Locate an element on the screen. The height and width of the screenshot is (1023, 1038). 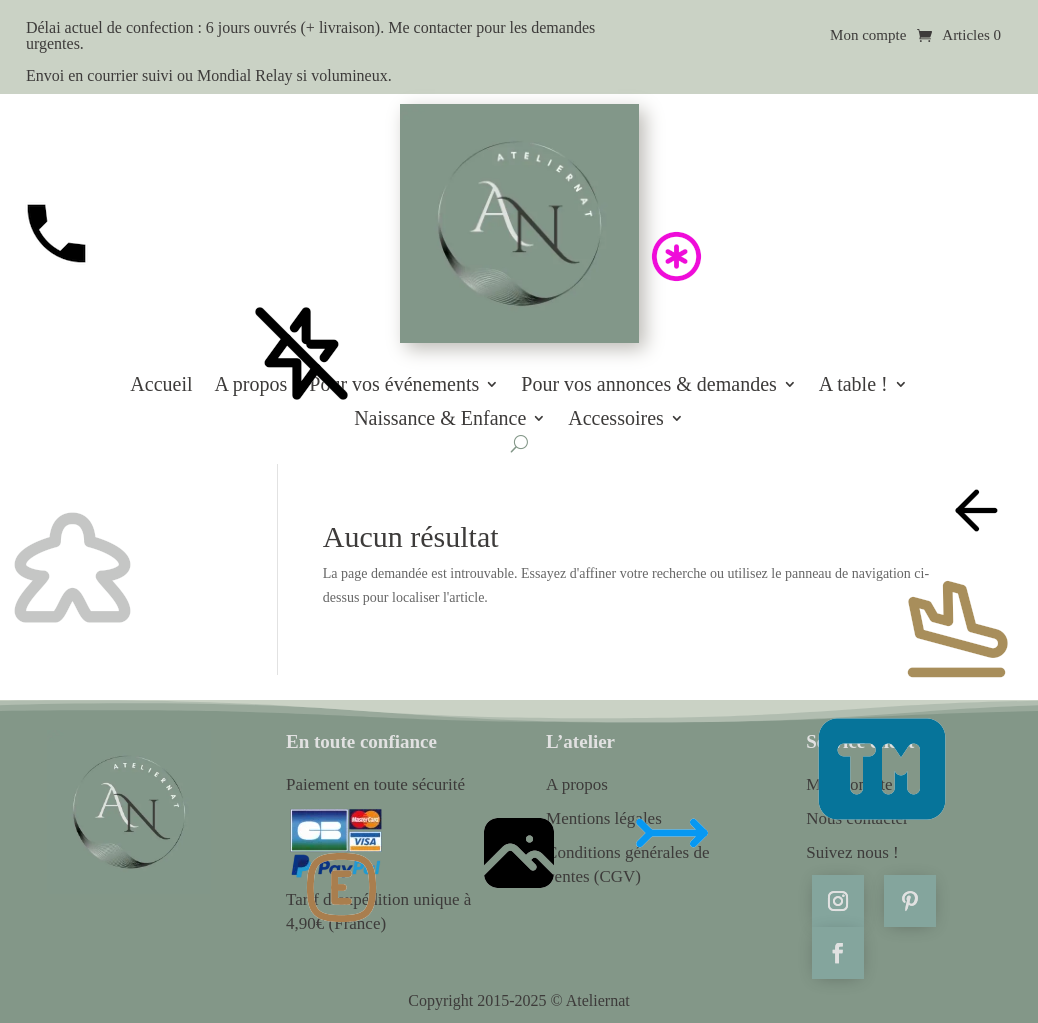
view flight arrival information is located at coordinates (956, 628).